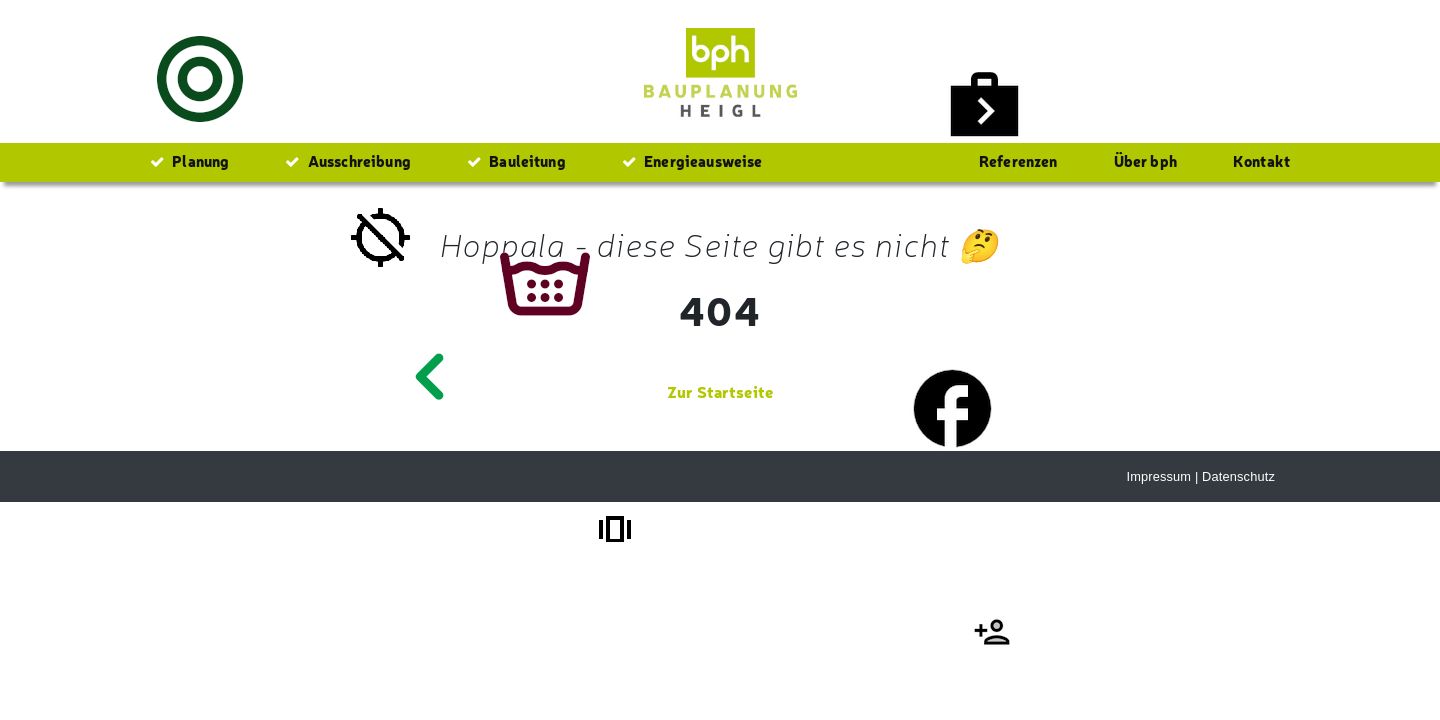 The height and width of the screenshot is (720, 1440). I want to click on open facebook app, so click(952, 408).